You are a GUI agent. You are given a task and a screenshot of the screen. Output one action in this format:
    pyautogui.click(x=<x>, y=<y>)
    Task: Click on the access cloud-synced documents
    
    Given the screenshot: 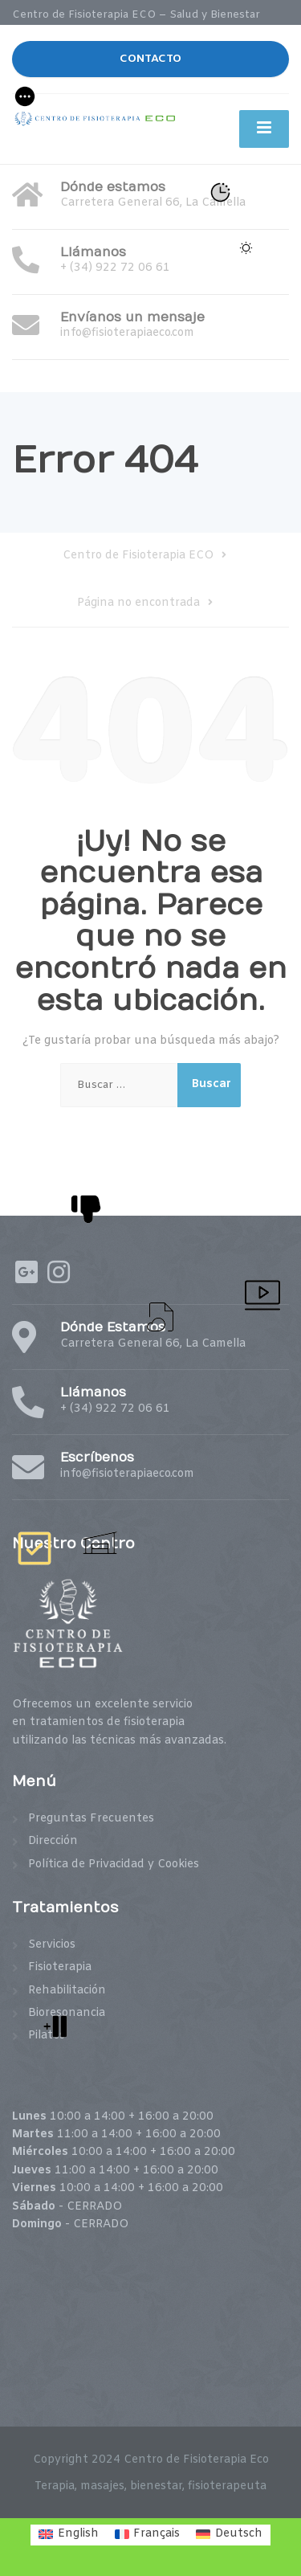 What is the action you would take?
    pyautogui.click(x=161, y=1317)
    